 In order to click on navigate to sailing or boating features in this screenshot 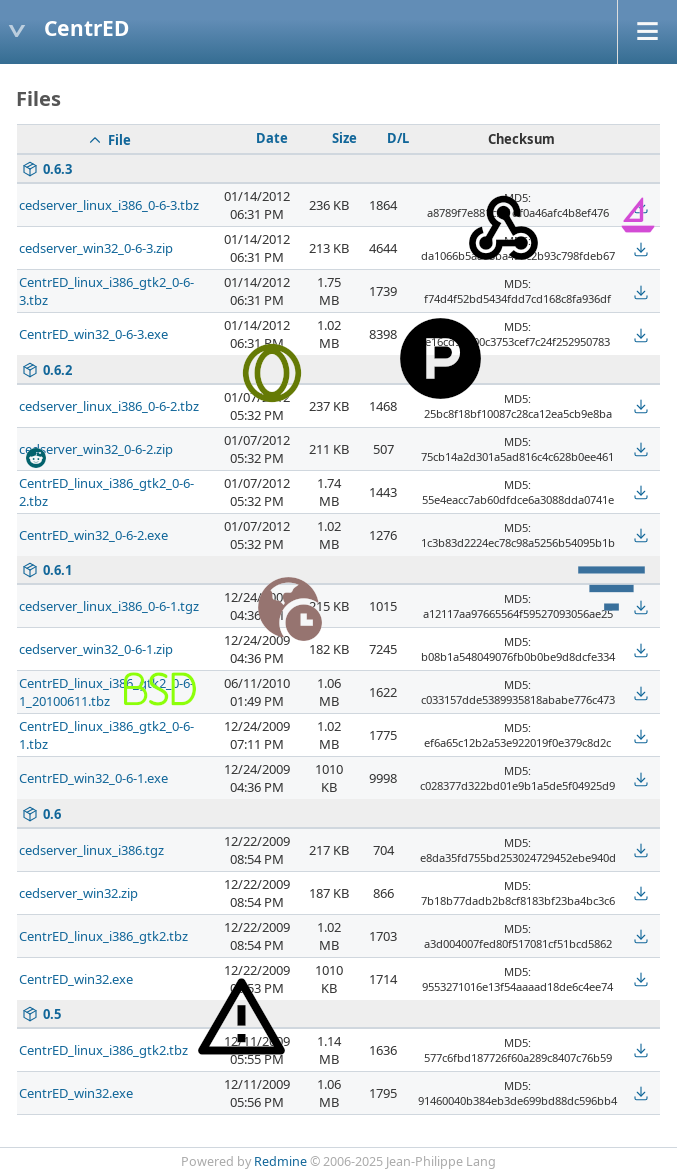, I will do `click(638, 215)`.